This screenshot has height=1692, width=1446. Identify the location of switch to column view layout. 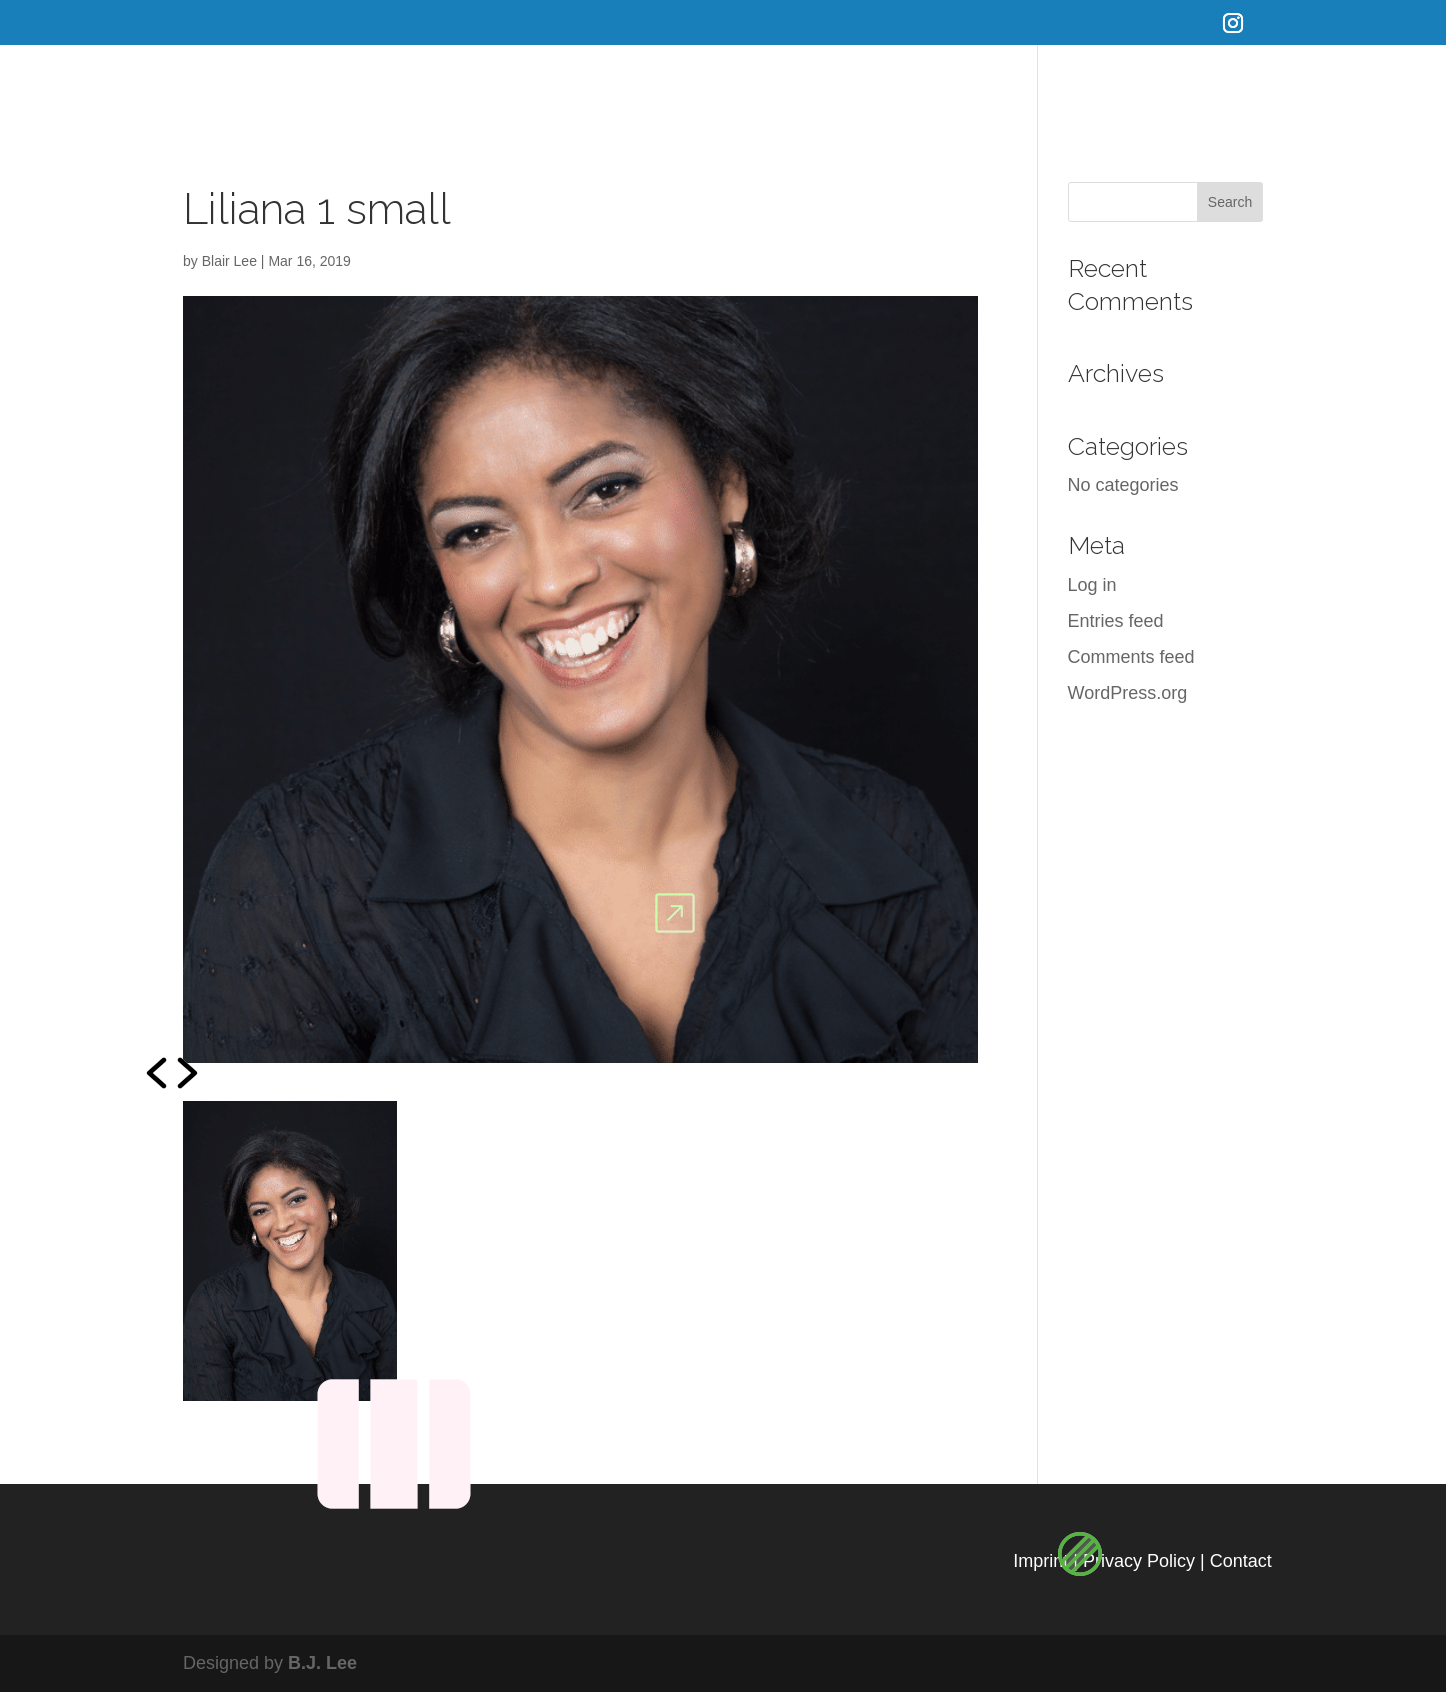
(394, 1444).